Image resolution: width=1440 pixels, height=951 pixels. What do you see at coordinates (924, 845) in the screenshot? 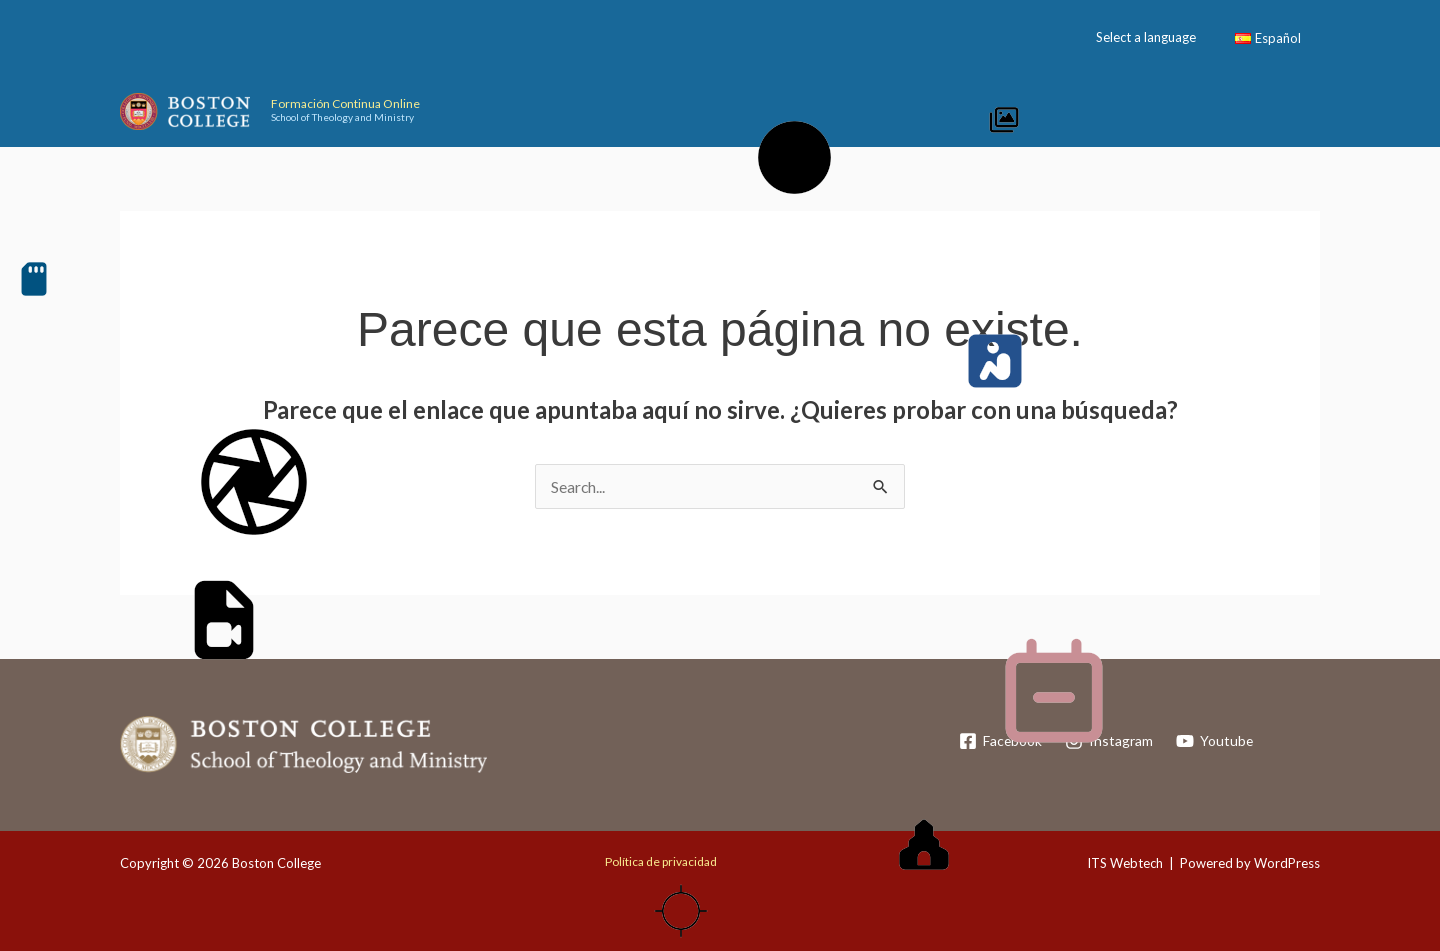
I see `find nearby places of worship` at bounding box center [924, 845].